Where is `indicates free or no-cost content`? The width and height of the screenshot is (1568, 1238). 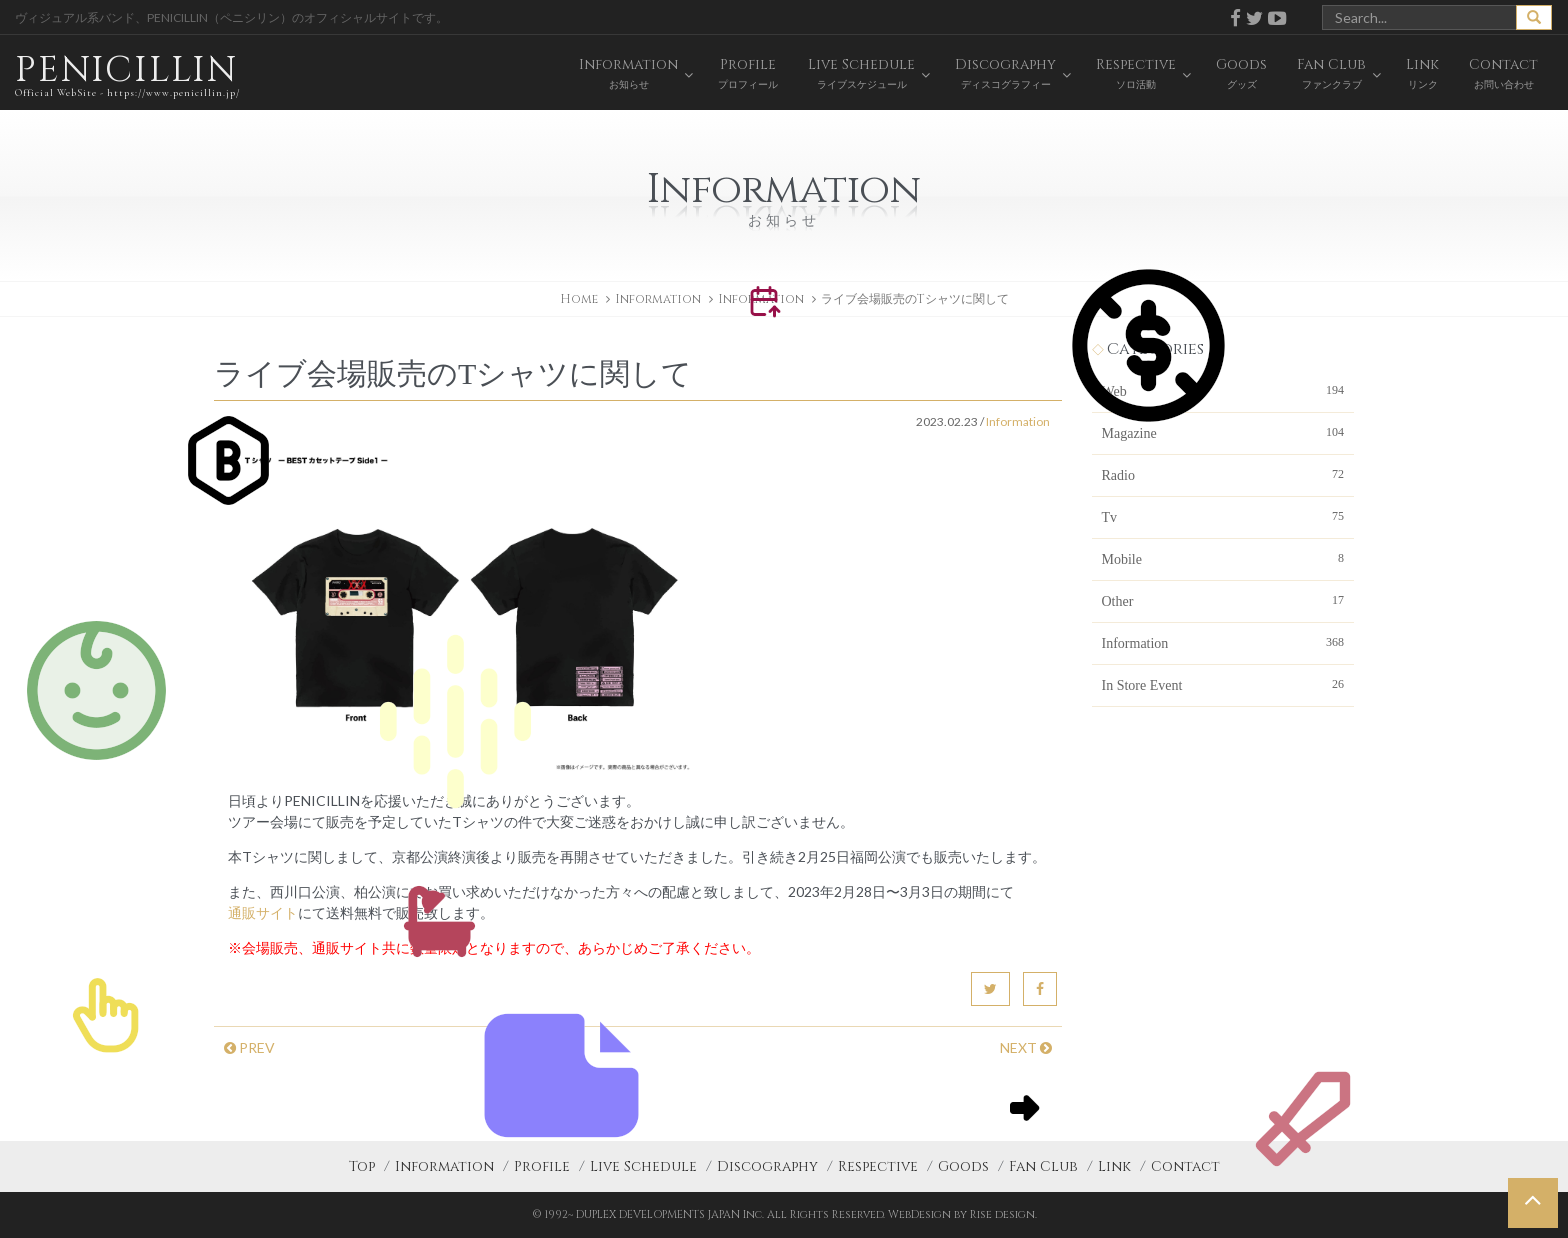 indicates free or no-cost content is located at coordinates (1148, 345).